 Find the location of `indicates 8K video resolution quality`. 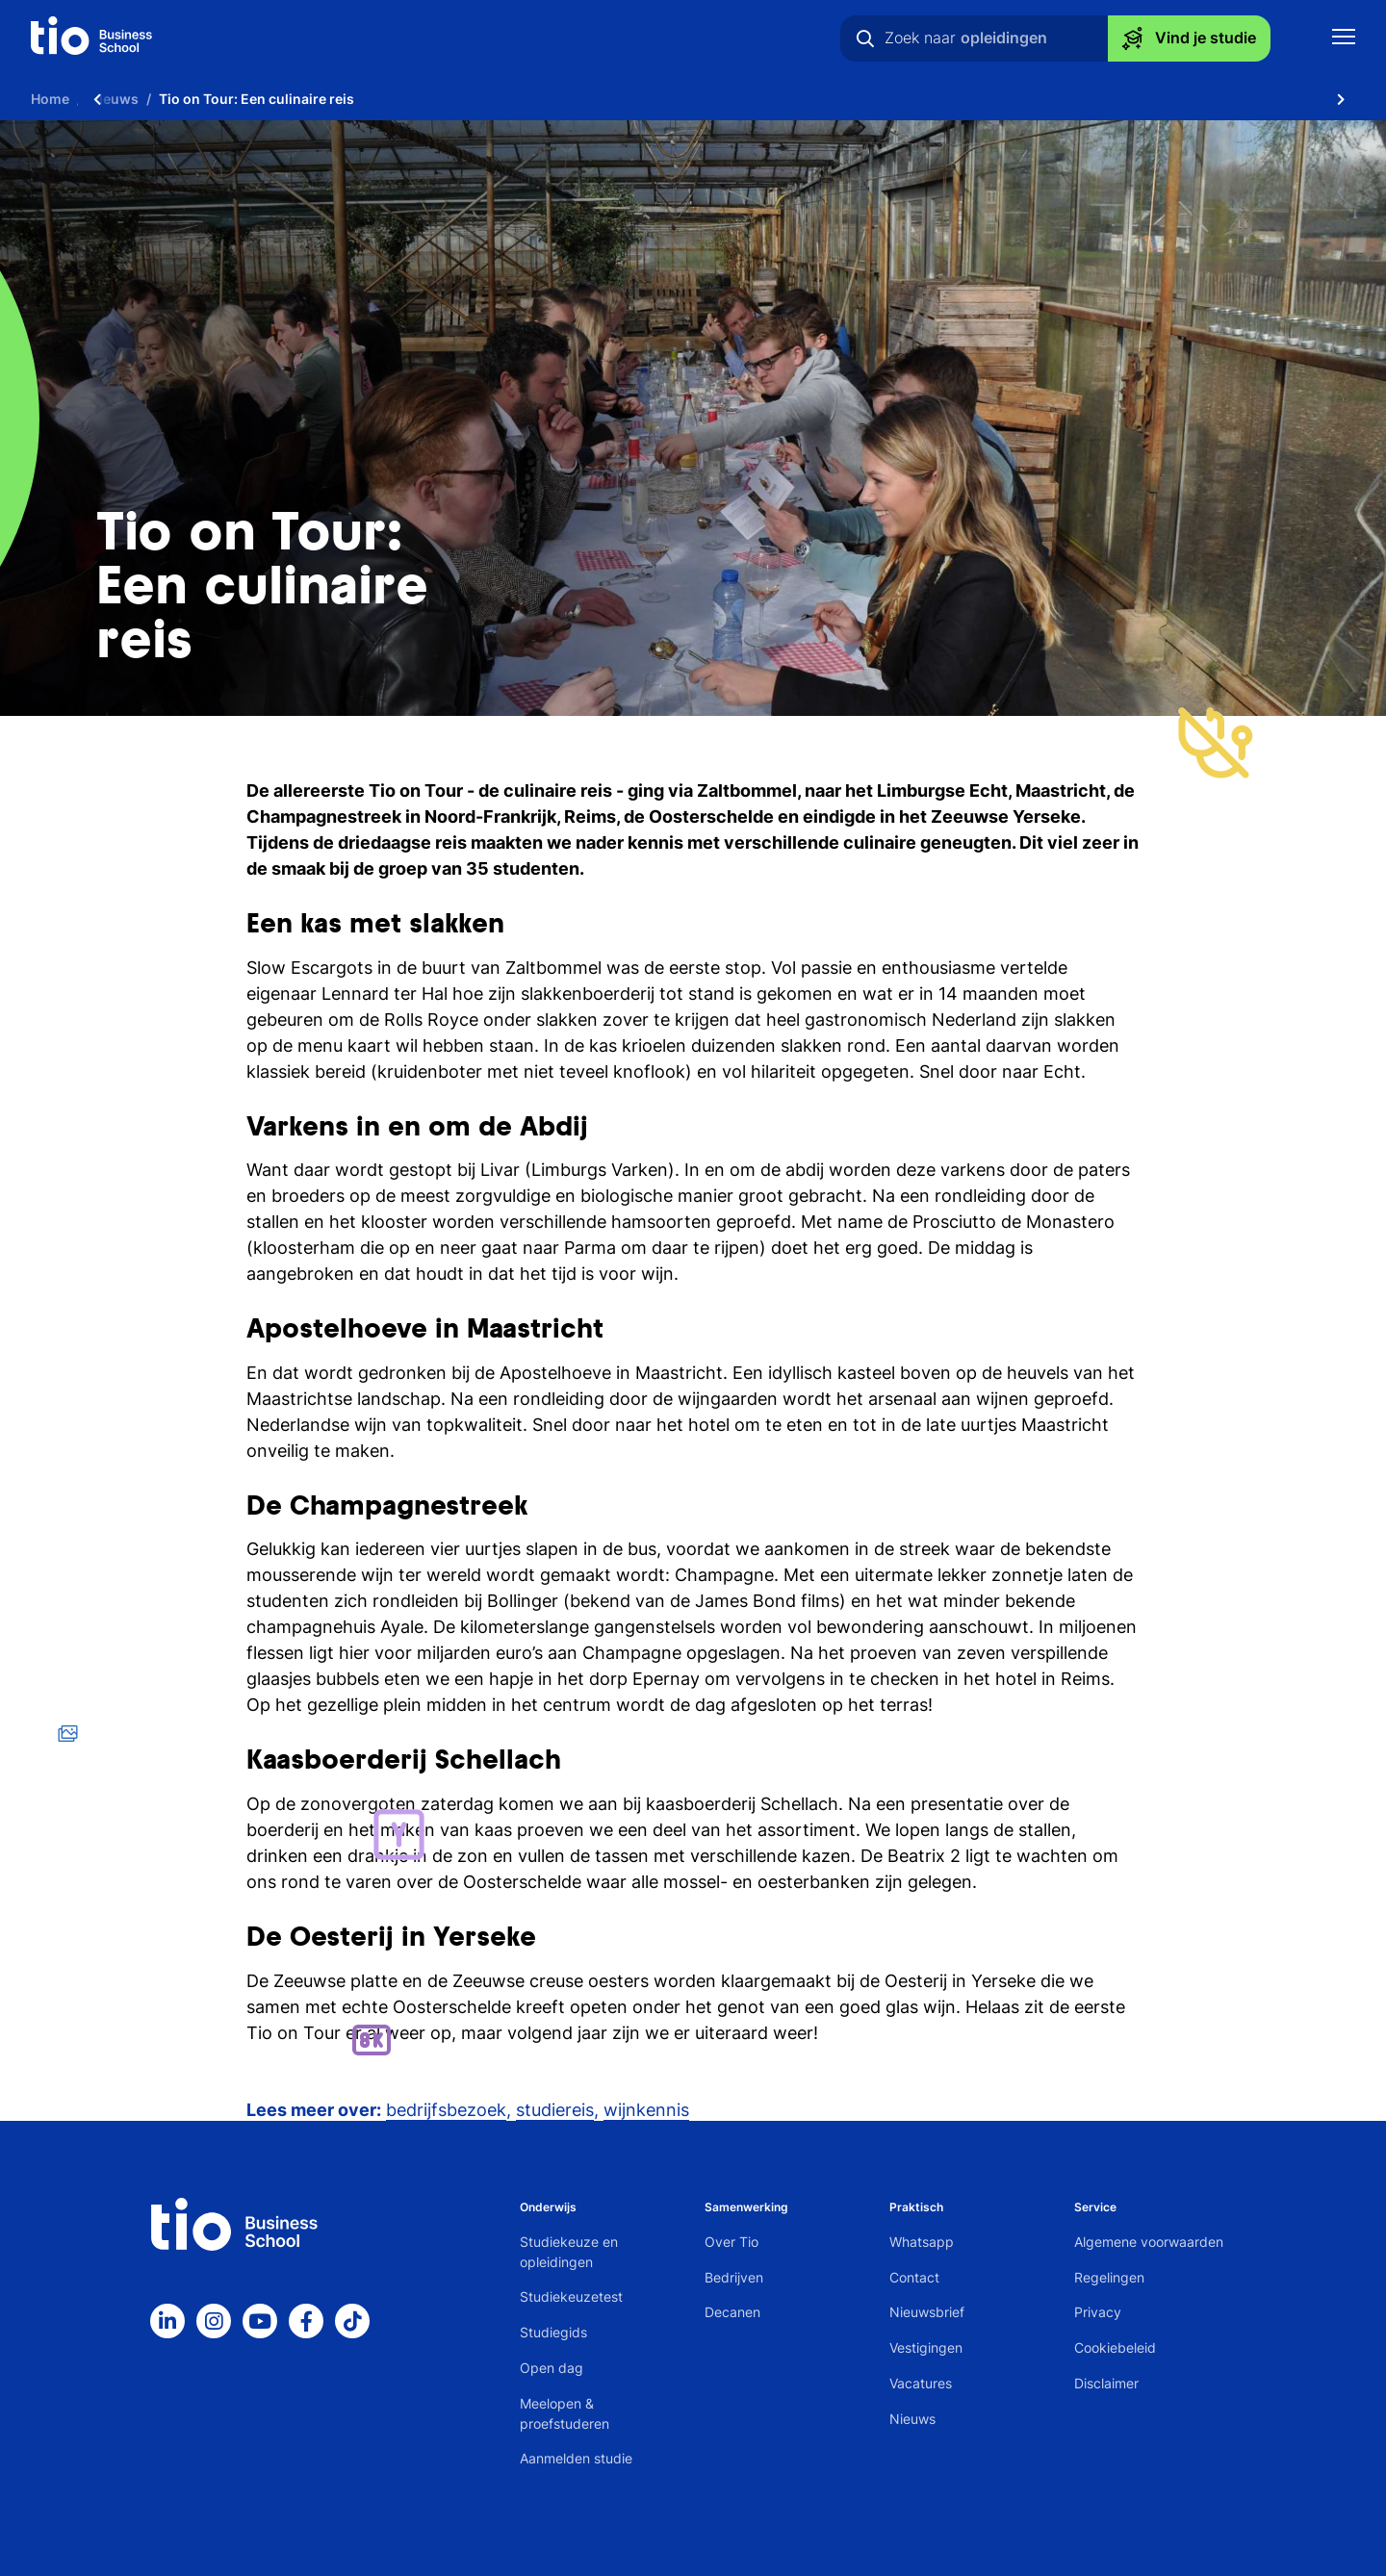

indicates 8K video resolution quality is located at coordinates (372, 2040).